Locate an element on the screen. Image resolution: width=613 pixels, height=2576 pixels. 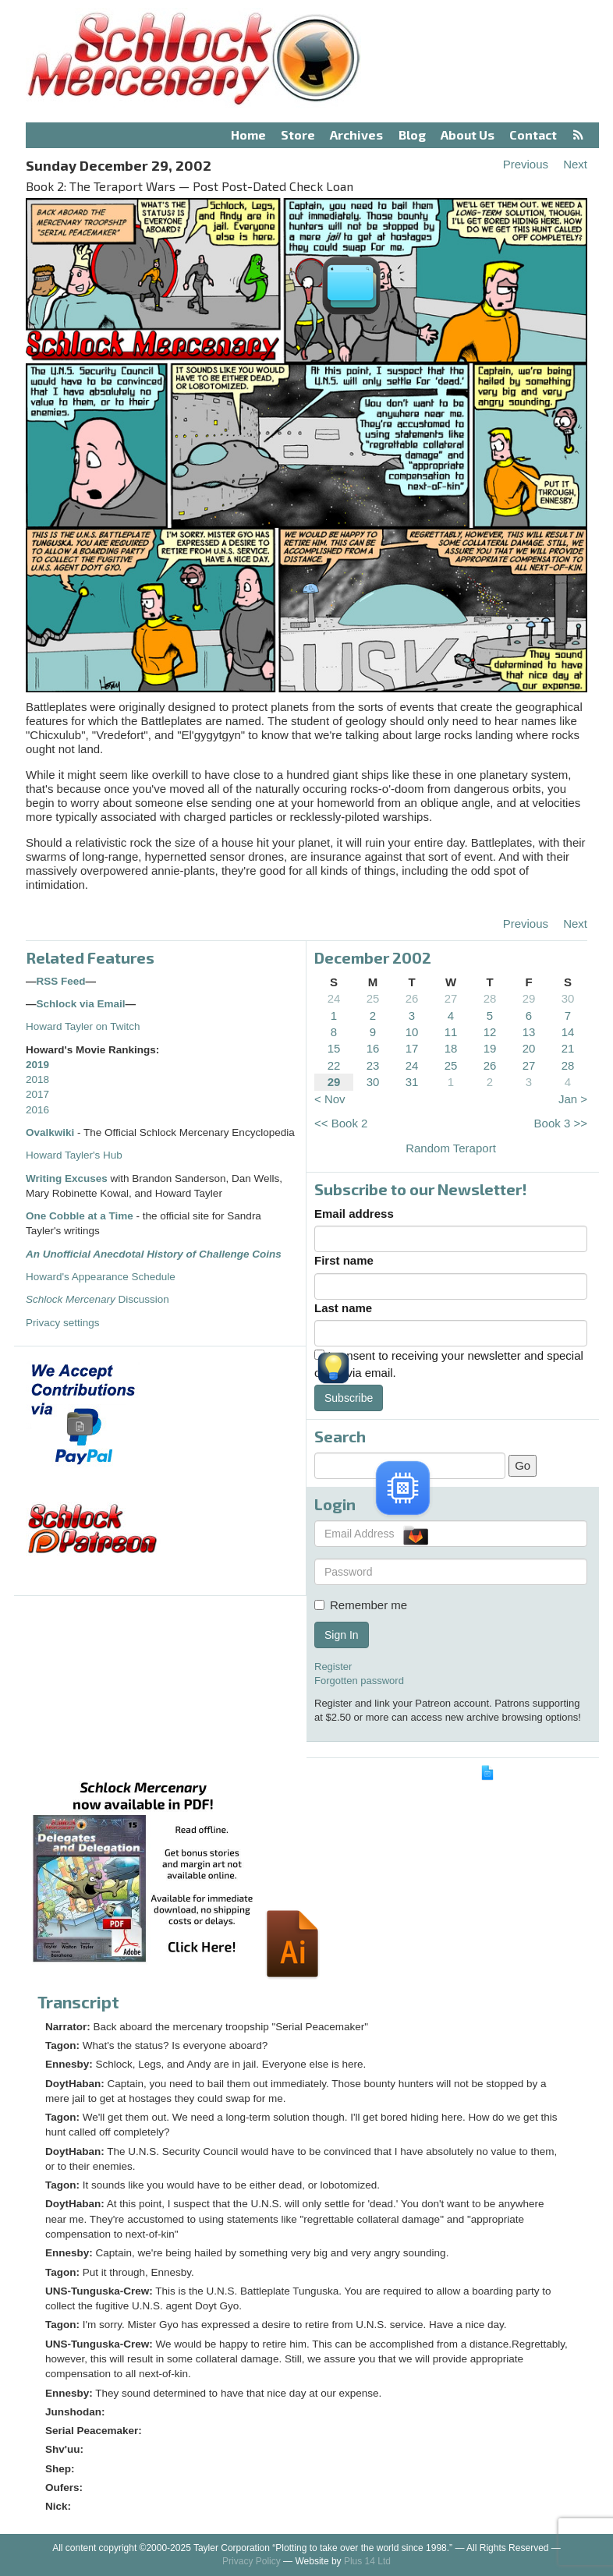
open photometric viewer app is located at coordinates (333, 1368).